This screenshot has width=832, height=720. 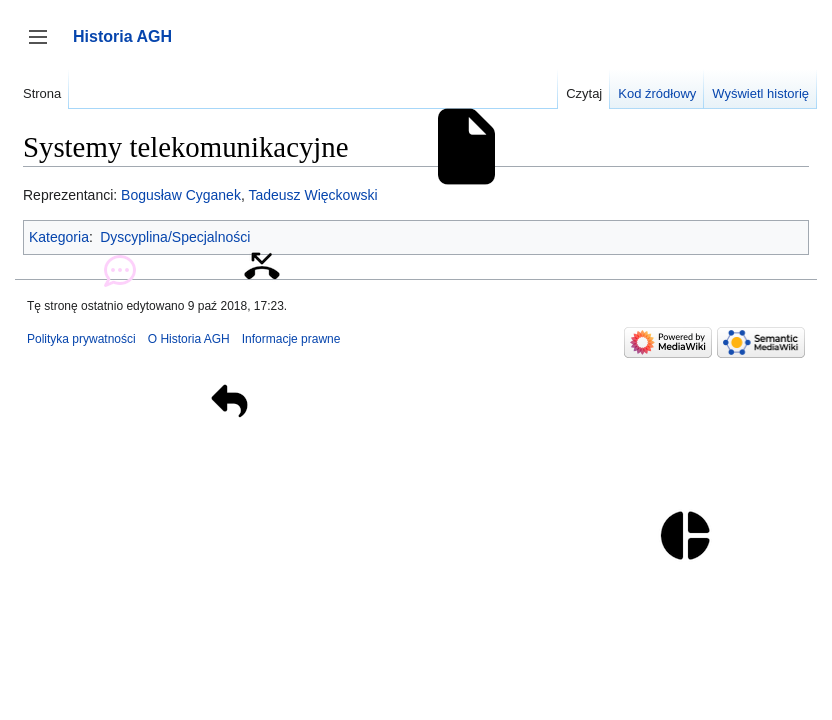 What do you see at coordinates (120, 271) in the screenshot?
I see `open the comments section` at bounding box center [120, 271].